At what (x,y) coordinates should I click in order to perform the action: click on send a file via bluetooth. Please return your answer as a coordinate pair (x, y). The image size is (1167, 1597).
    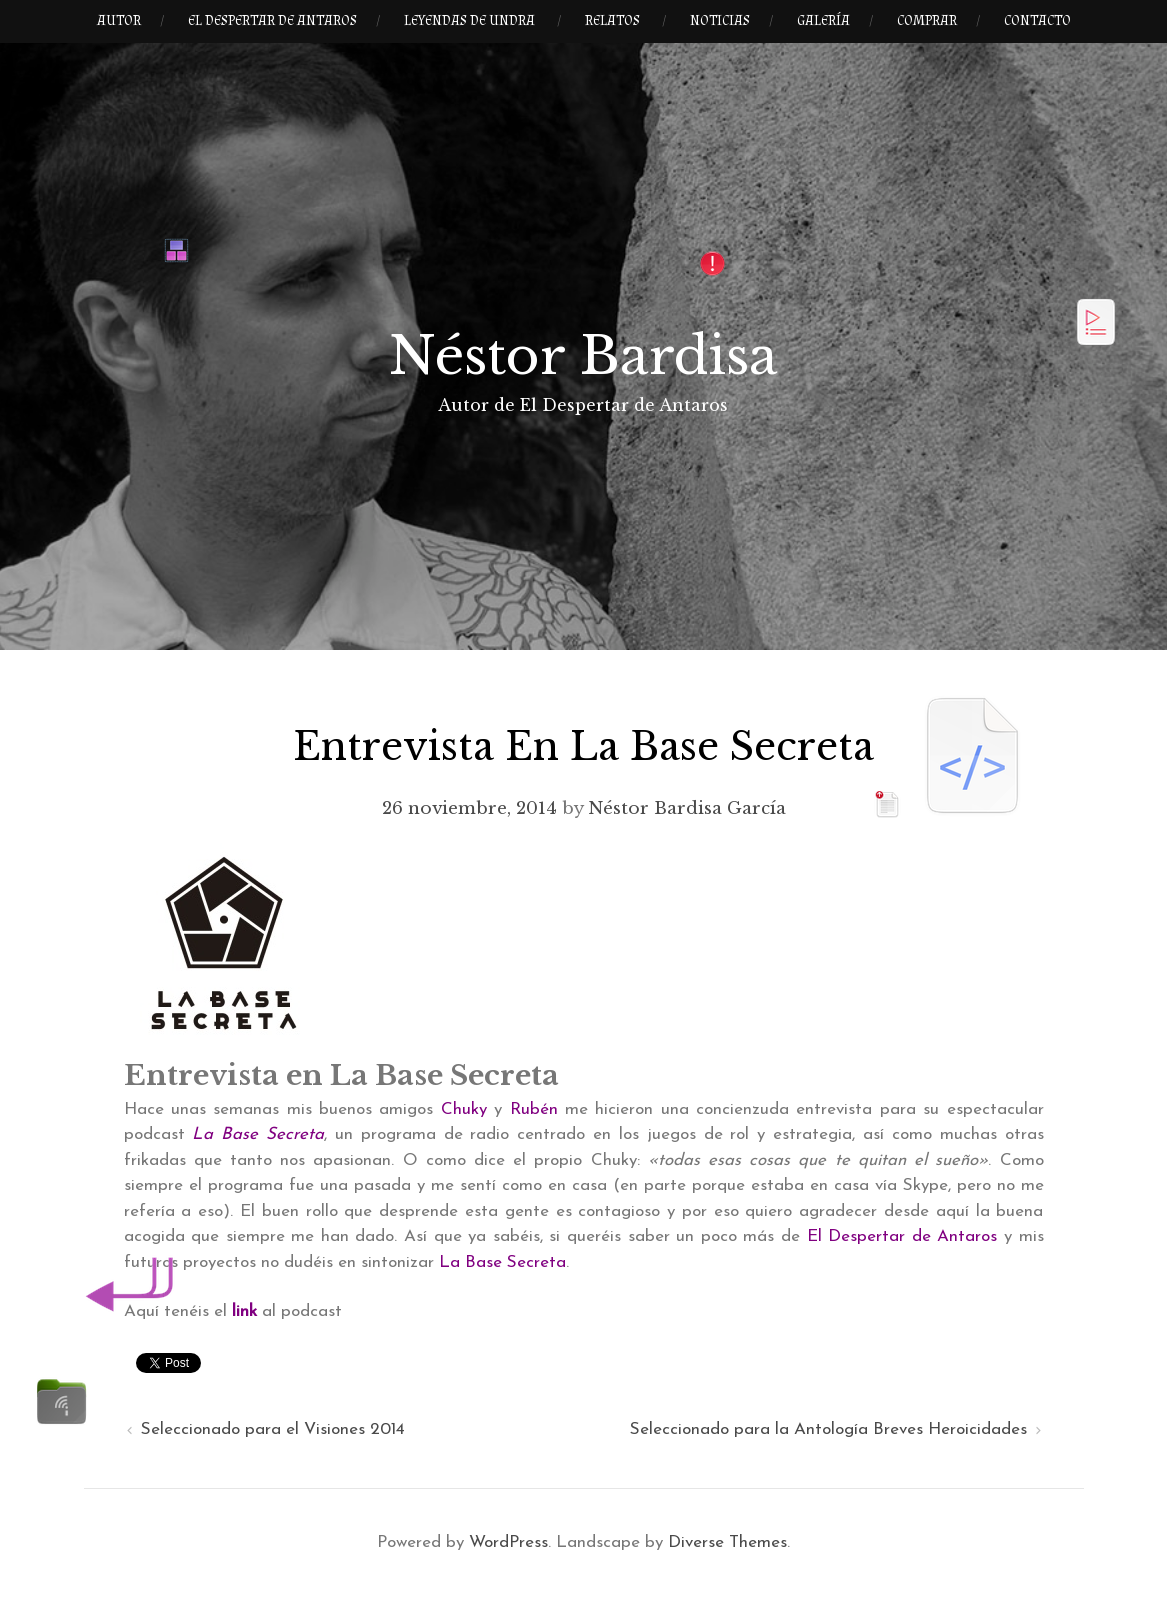
    Looking at the image, I should click on (887, 804).